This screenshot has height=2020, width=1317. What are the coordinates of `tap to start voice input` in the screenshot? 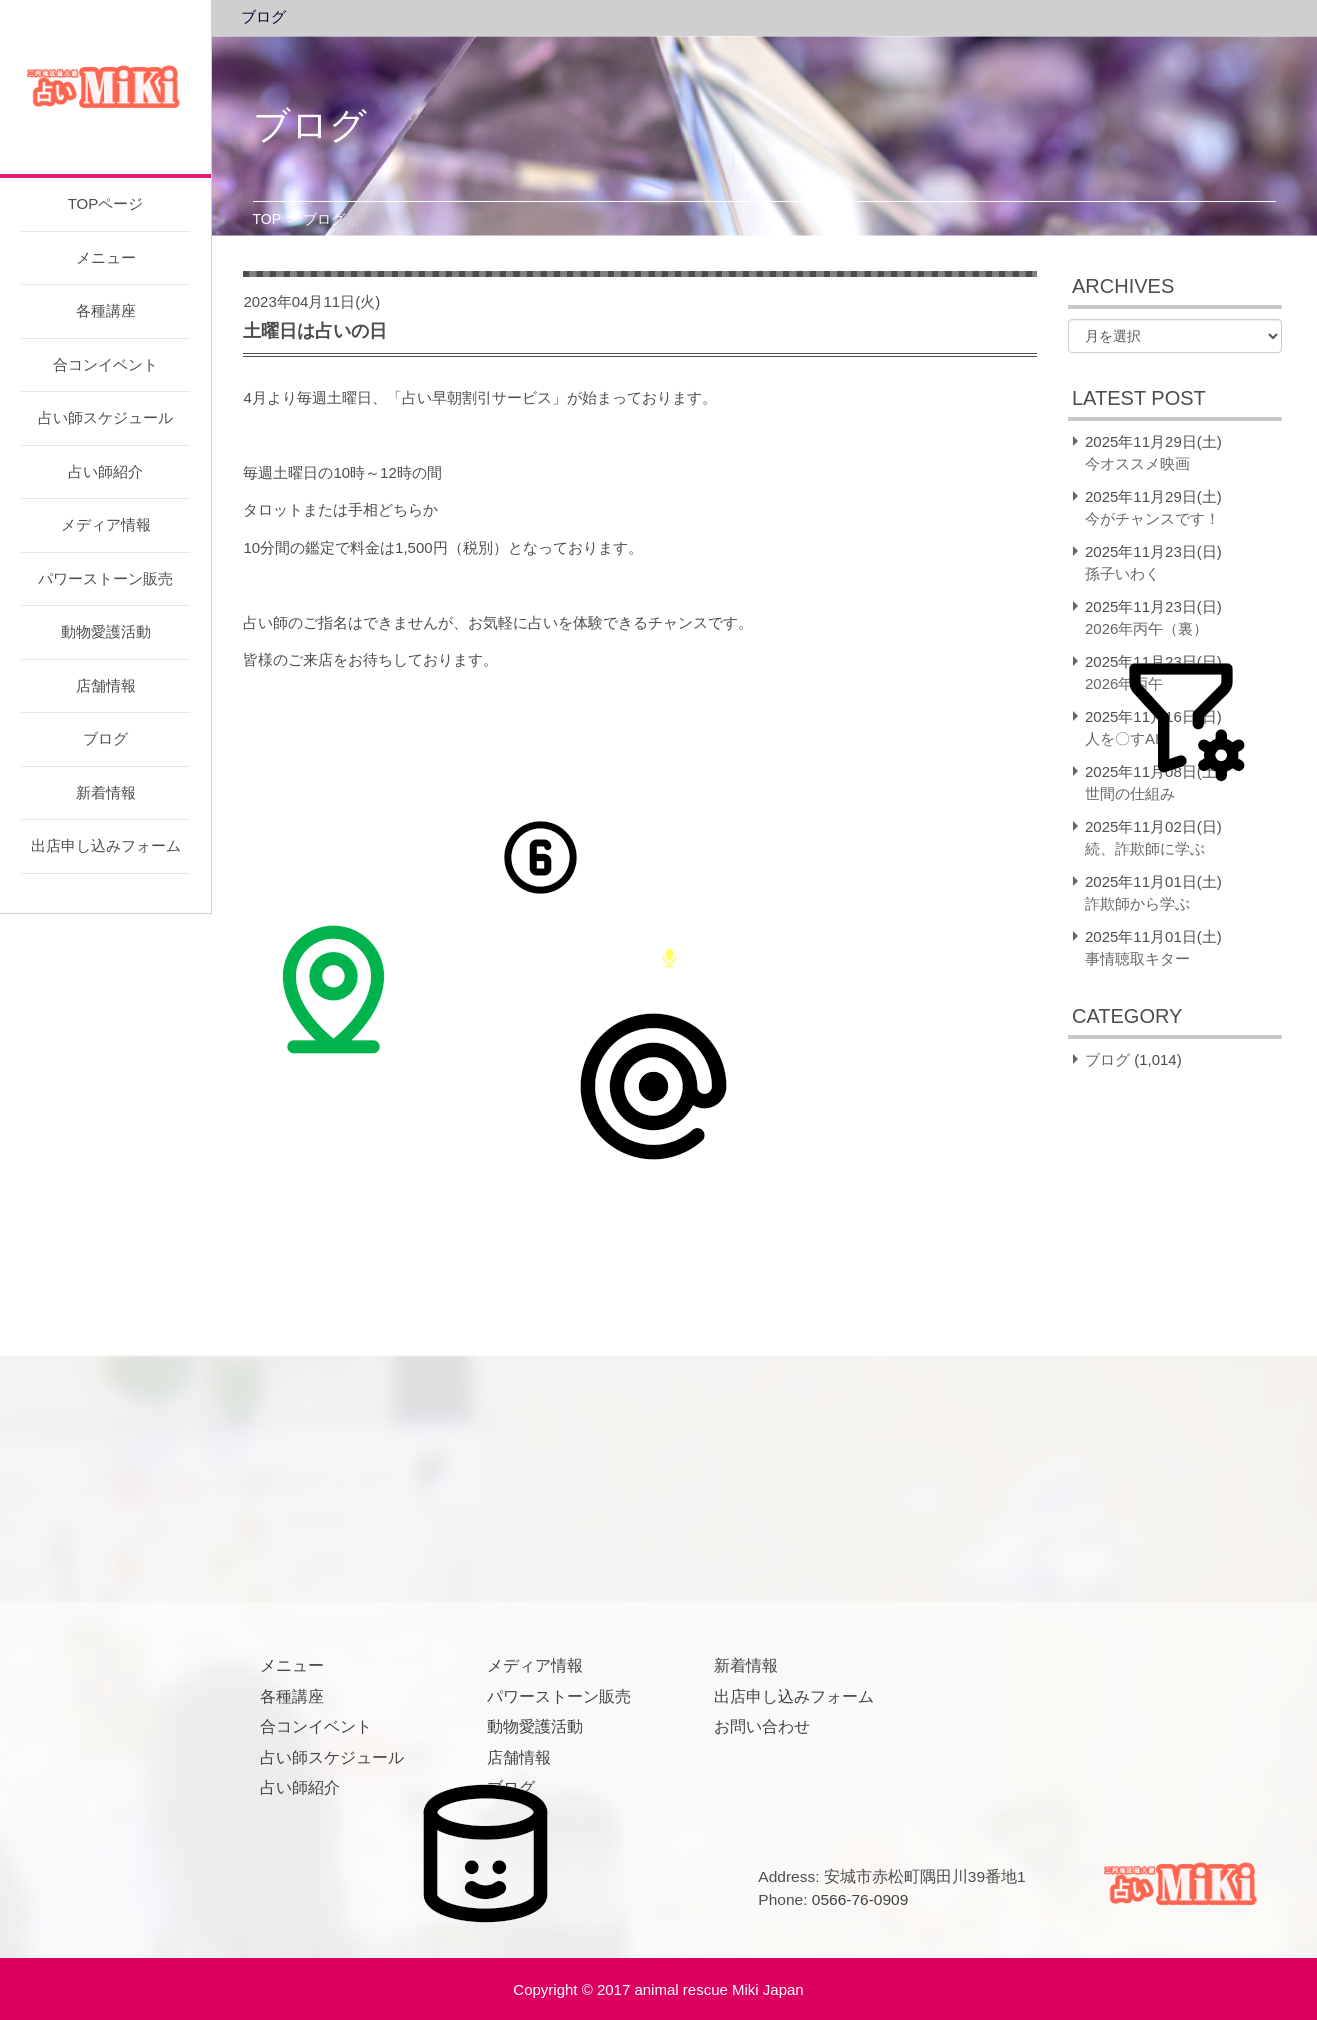 It's located at (669, 958).